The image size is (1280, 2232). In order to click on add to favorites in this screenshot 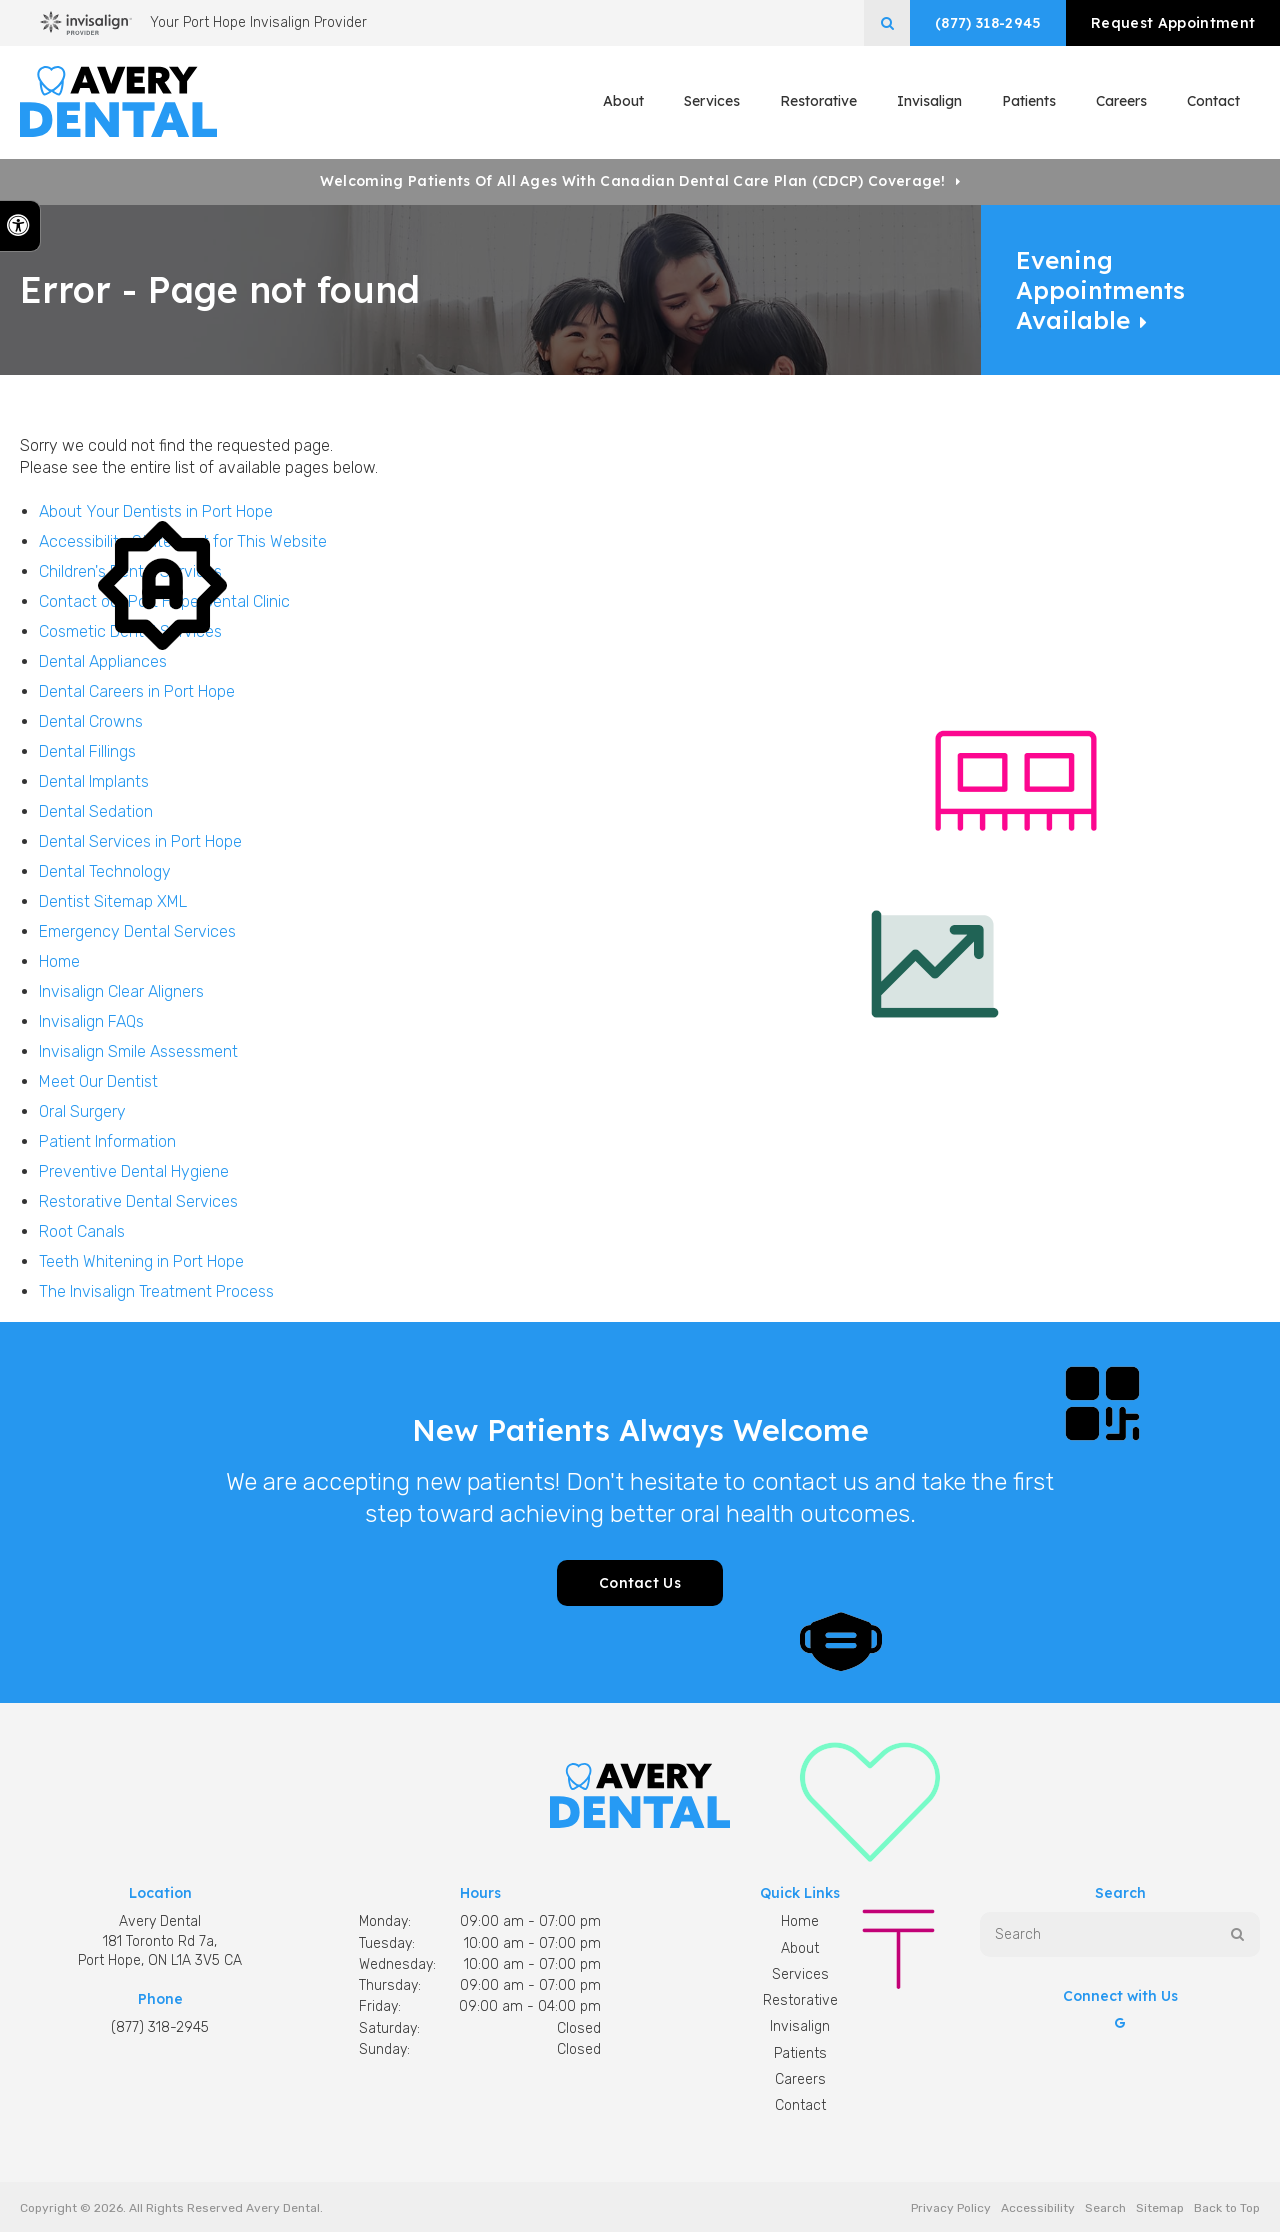, I will do `click(870, 1797)`.